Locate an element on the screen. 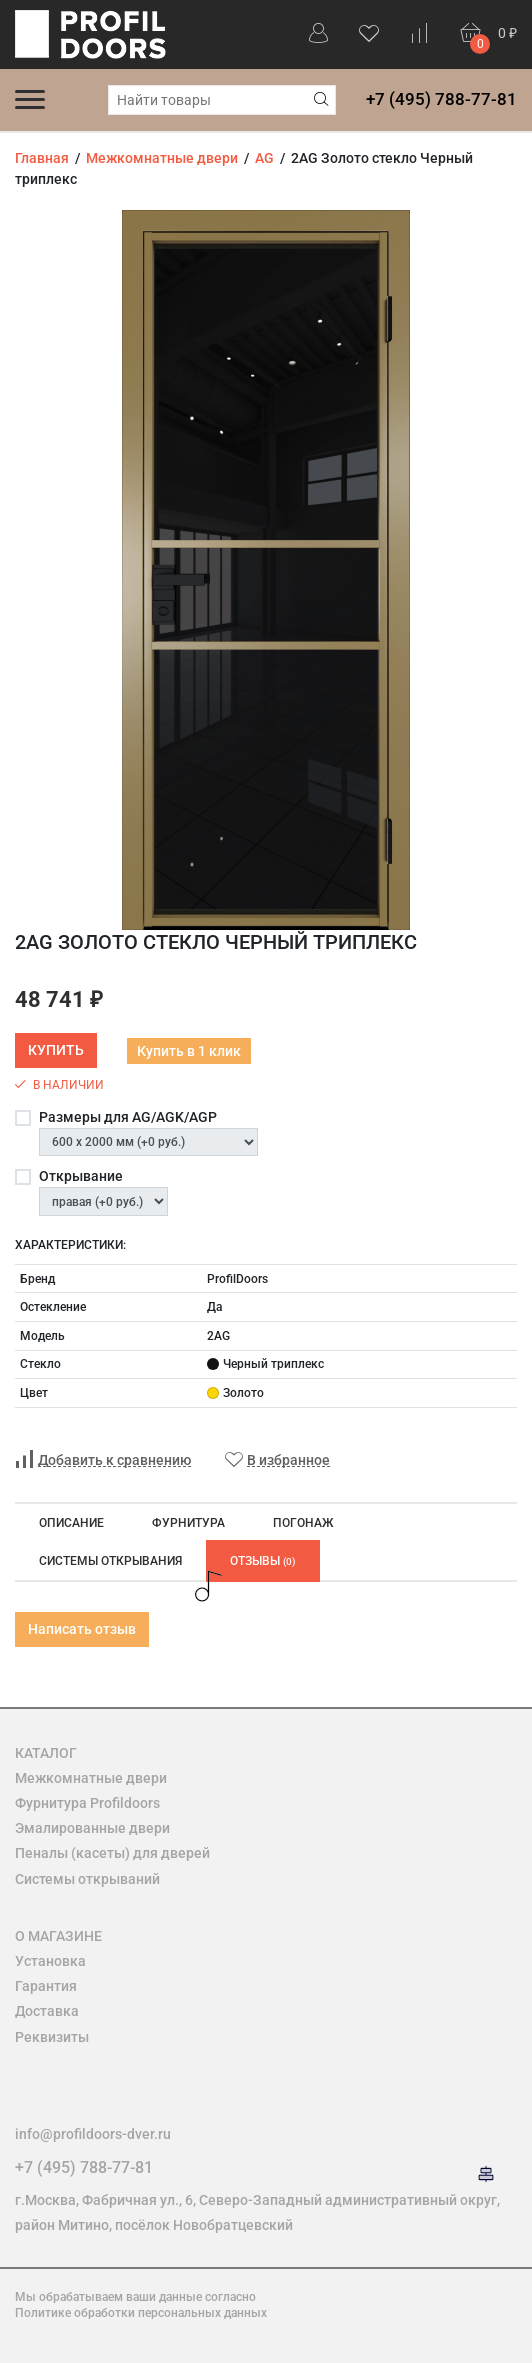 Image resolution: width=532 pixels, height=2363 pixels. access music or audio player is located at coordinates (208, 1585).